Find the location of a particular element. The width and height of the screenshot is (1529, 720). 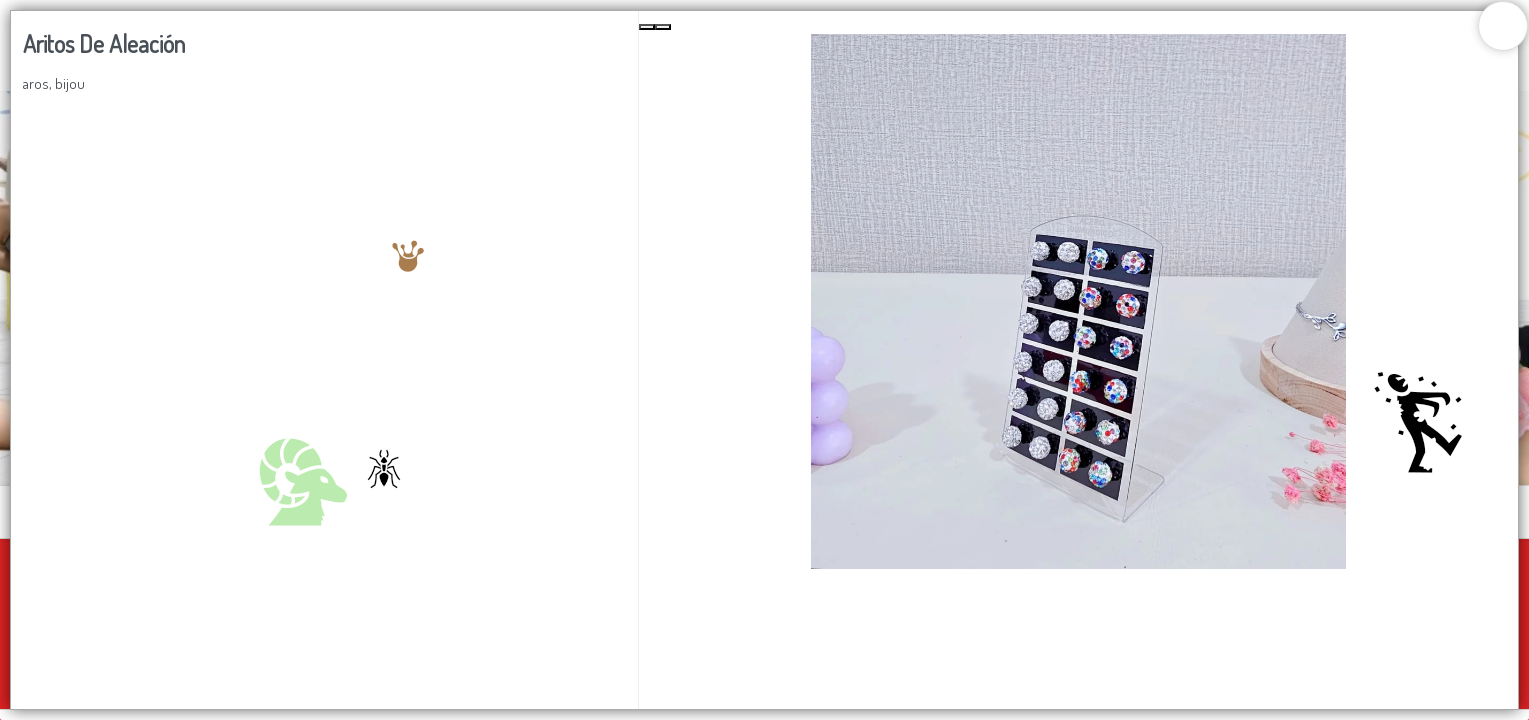

view ram or aries zodiac sign is located at coordinates (303, 482).